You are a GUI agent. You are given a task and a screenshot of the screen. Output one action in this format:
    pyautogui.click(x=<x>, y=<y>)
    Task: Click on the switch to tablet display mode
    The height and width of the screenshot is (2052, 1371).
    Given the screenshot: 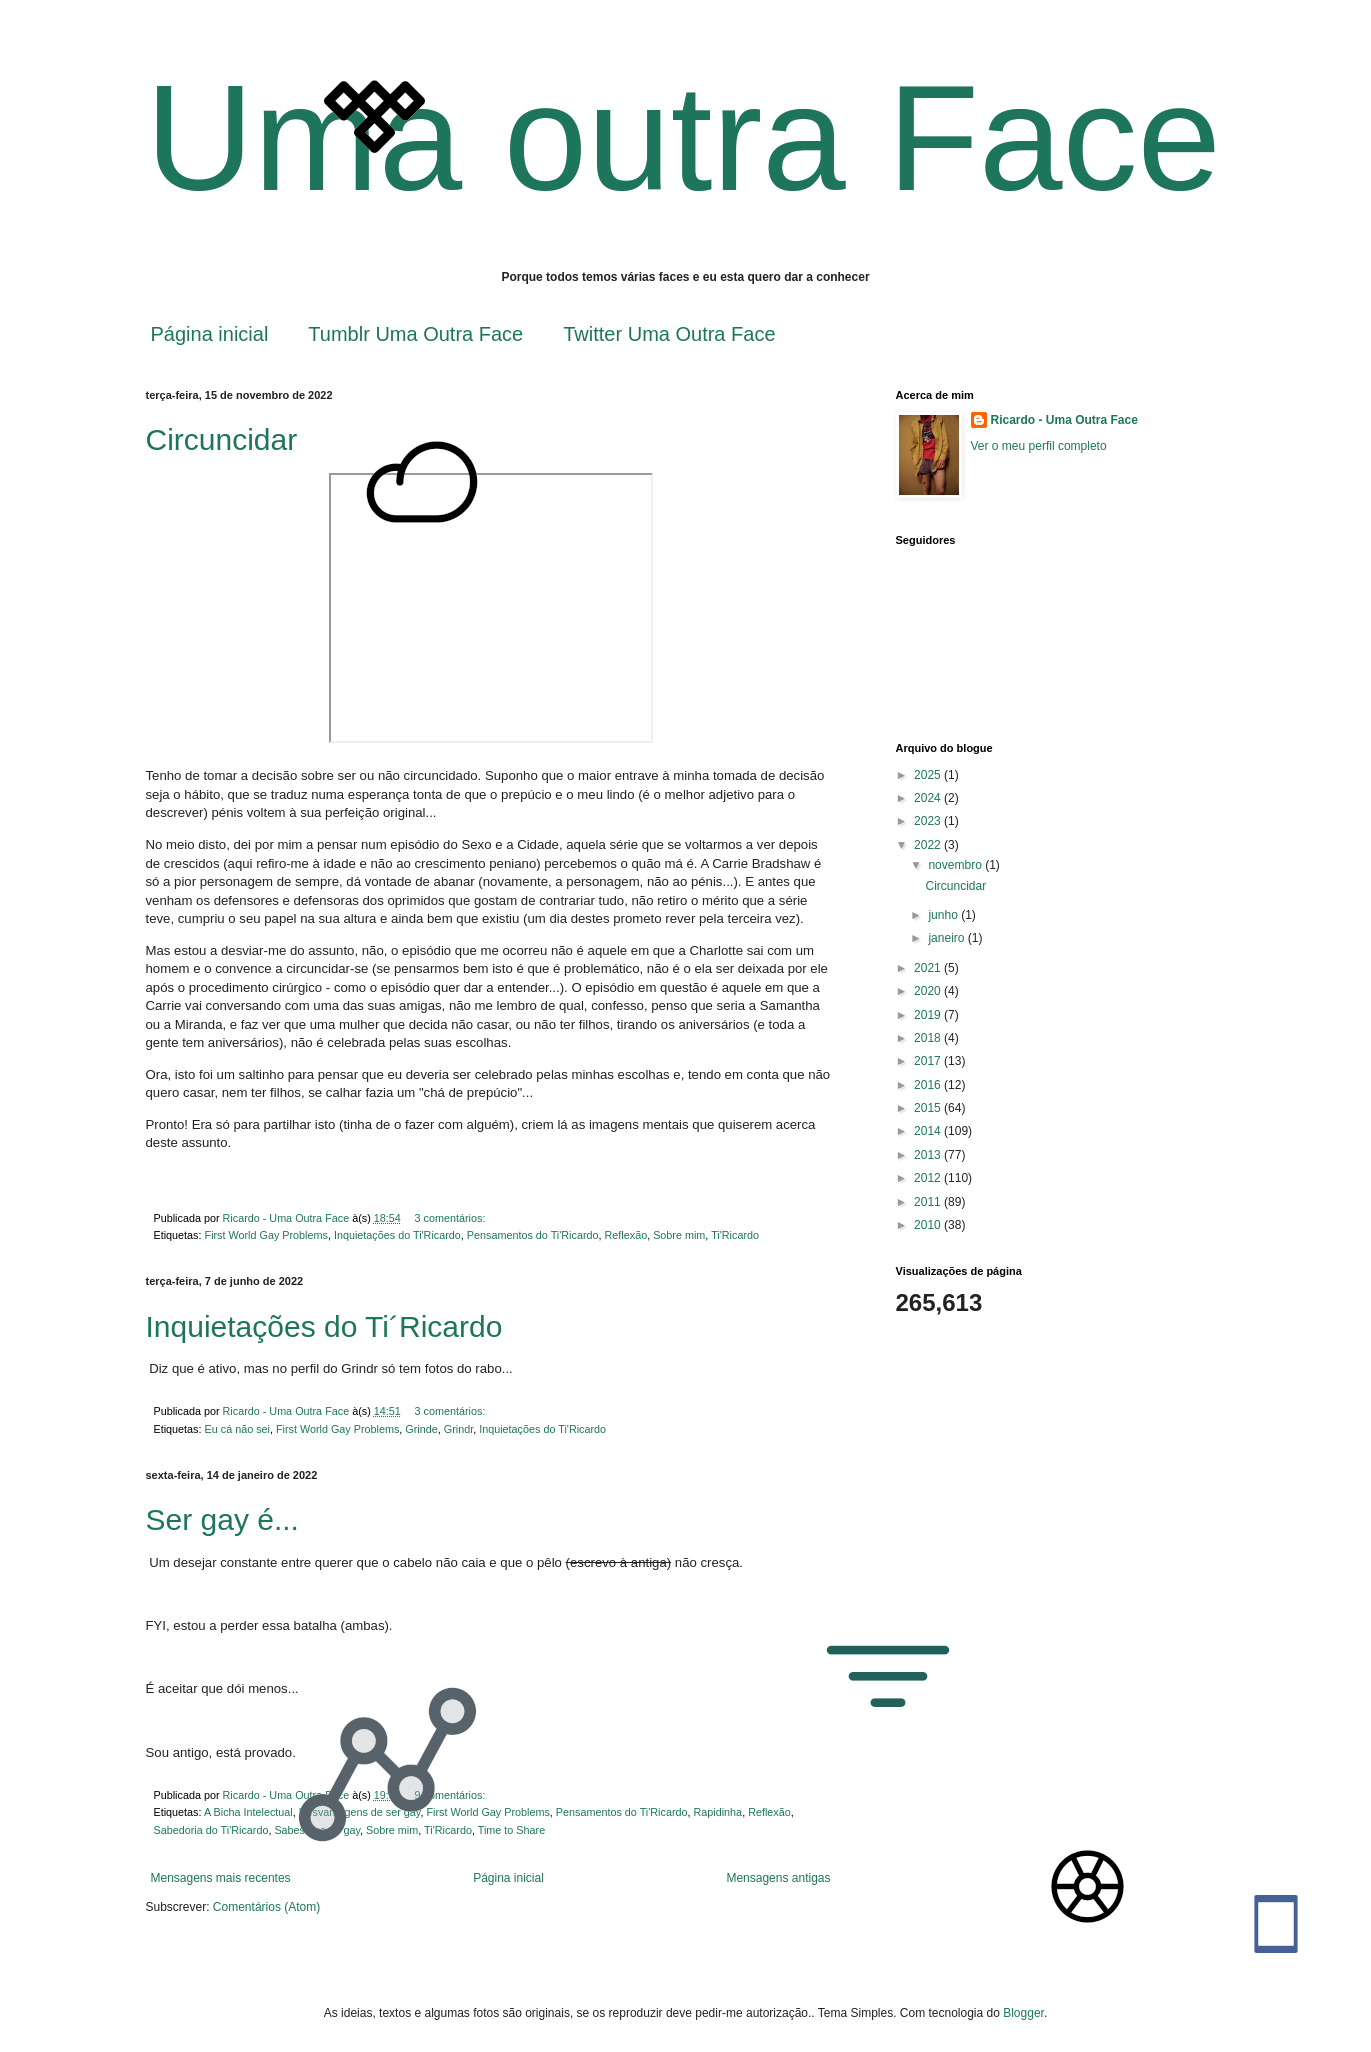 What is the action you would take?
    pyautogui.click(x=1276, y=1924)
    